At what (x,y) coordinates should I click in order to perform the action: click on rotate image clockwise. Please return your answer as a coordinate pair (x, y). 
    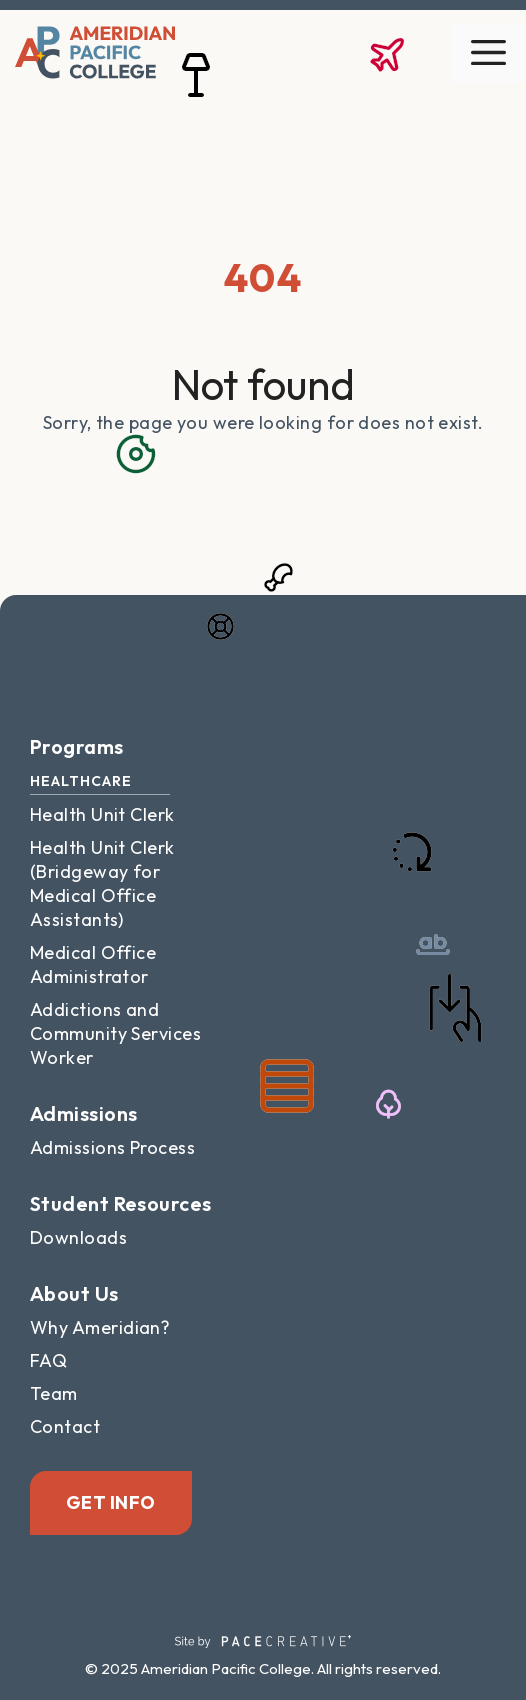
    Looking at the image, I should click on (412, 852).